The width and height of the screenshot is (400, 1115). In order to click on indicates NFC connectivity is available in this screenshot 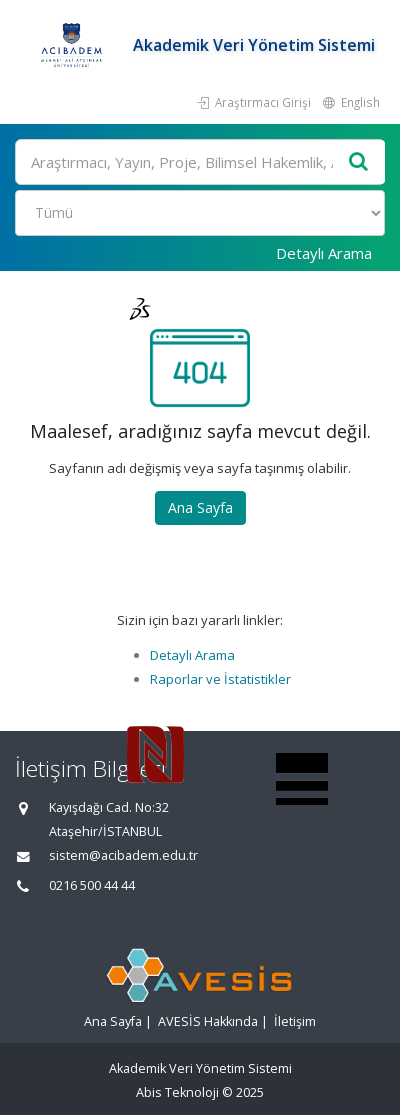, I will do `click(155, 754)`.